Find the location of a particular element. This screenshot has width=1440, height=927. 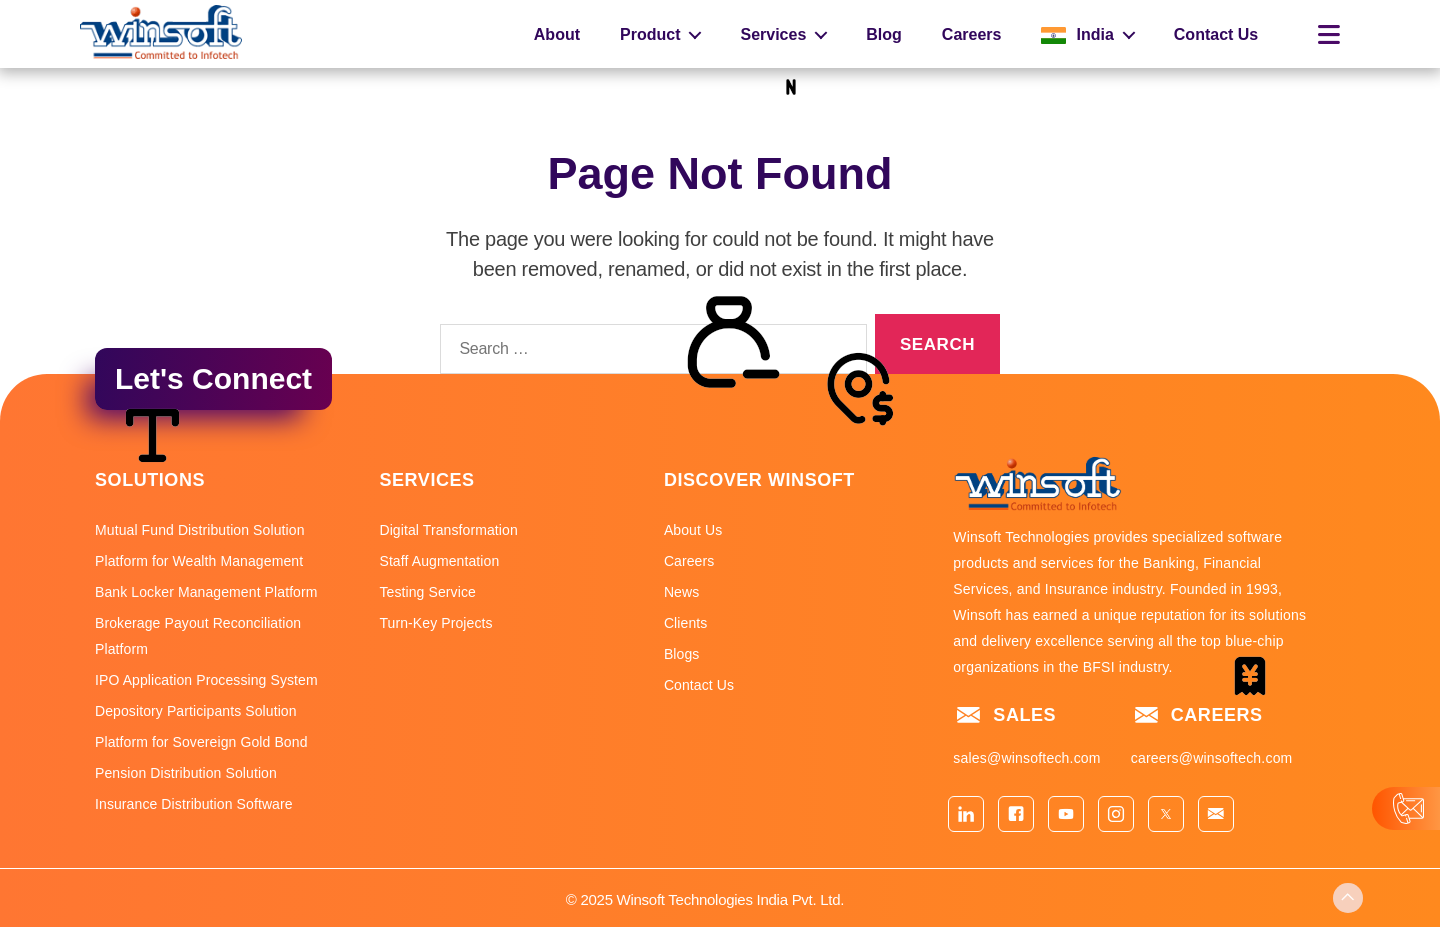

format text or change font style is located at coordinates (152, 435).